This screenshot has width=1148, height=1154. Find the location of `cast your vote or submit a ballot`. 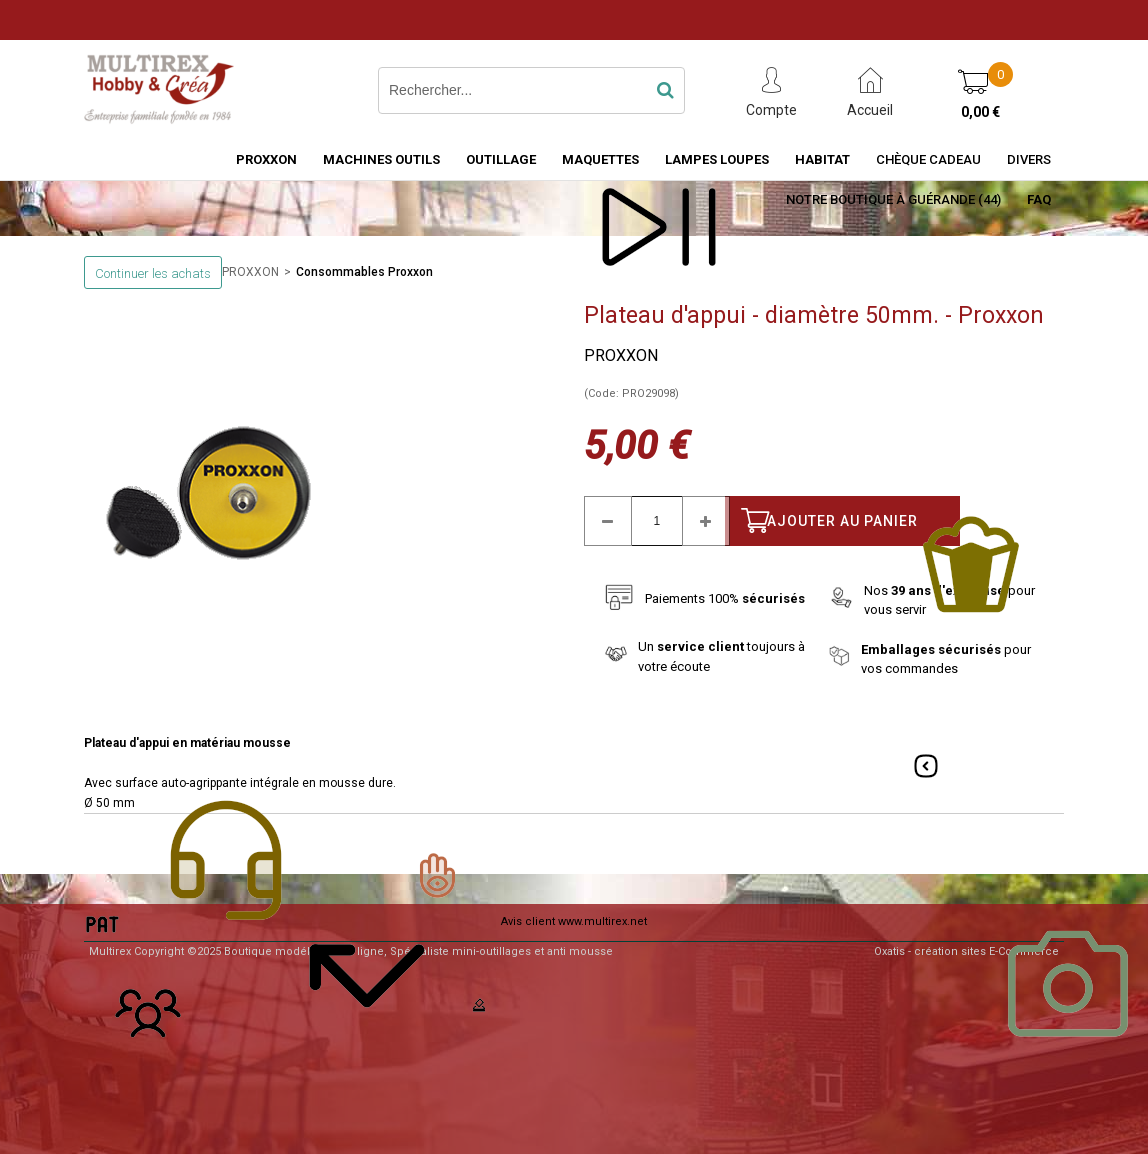

cast your vote or submit a ballot is located at coordinates (479, 1005).